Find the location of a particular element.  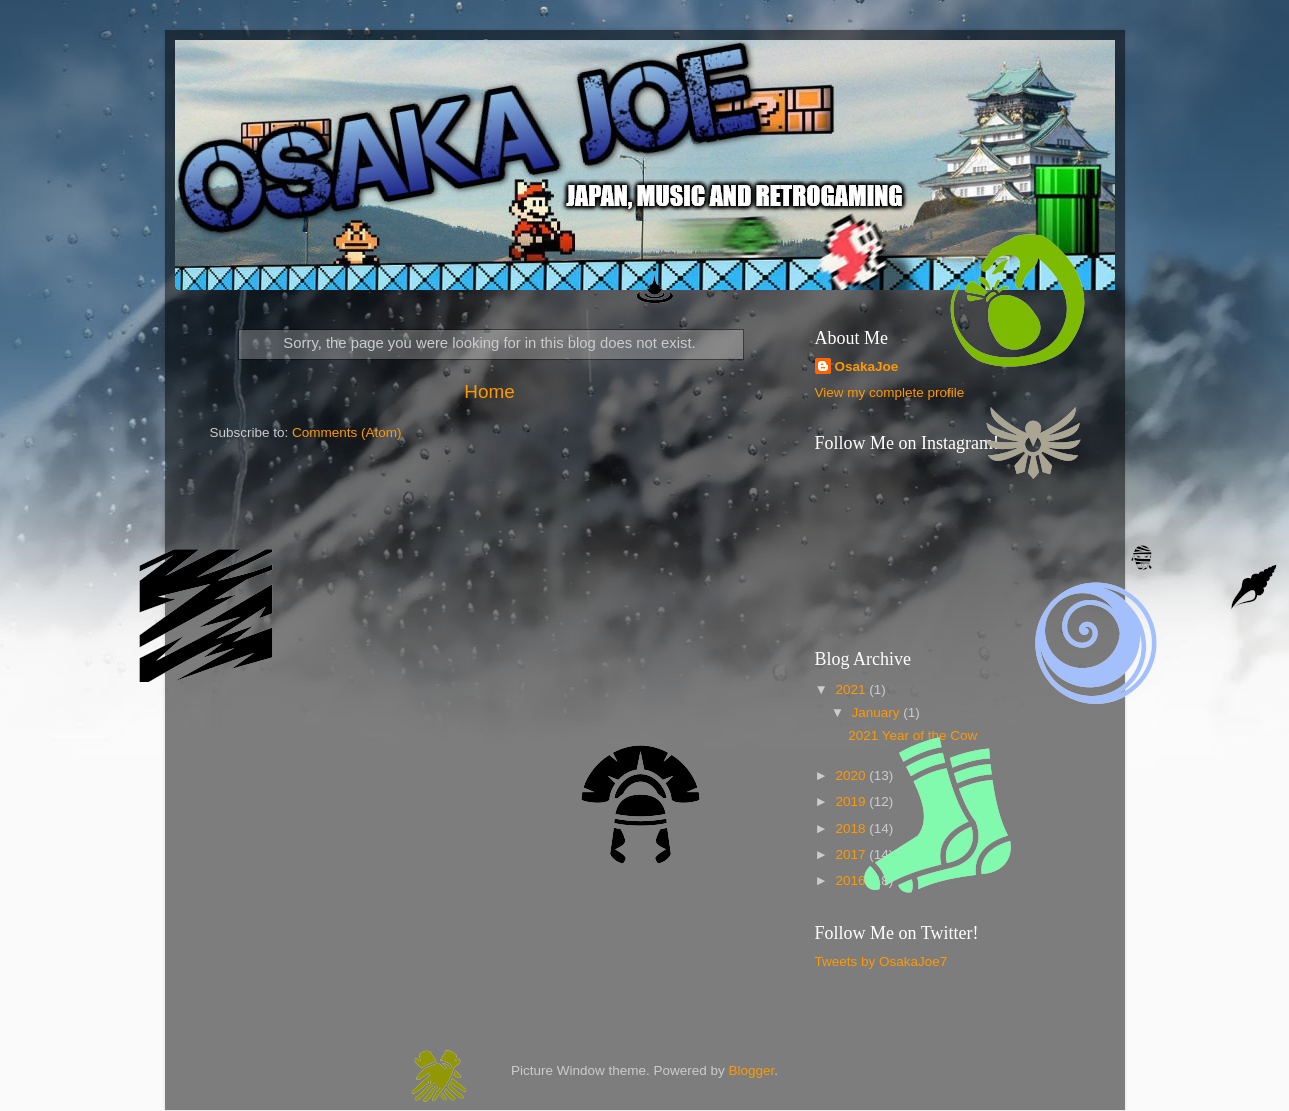

indicates water or liquid effect in gameplay is located at coordinates (655, 286).